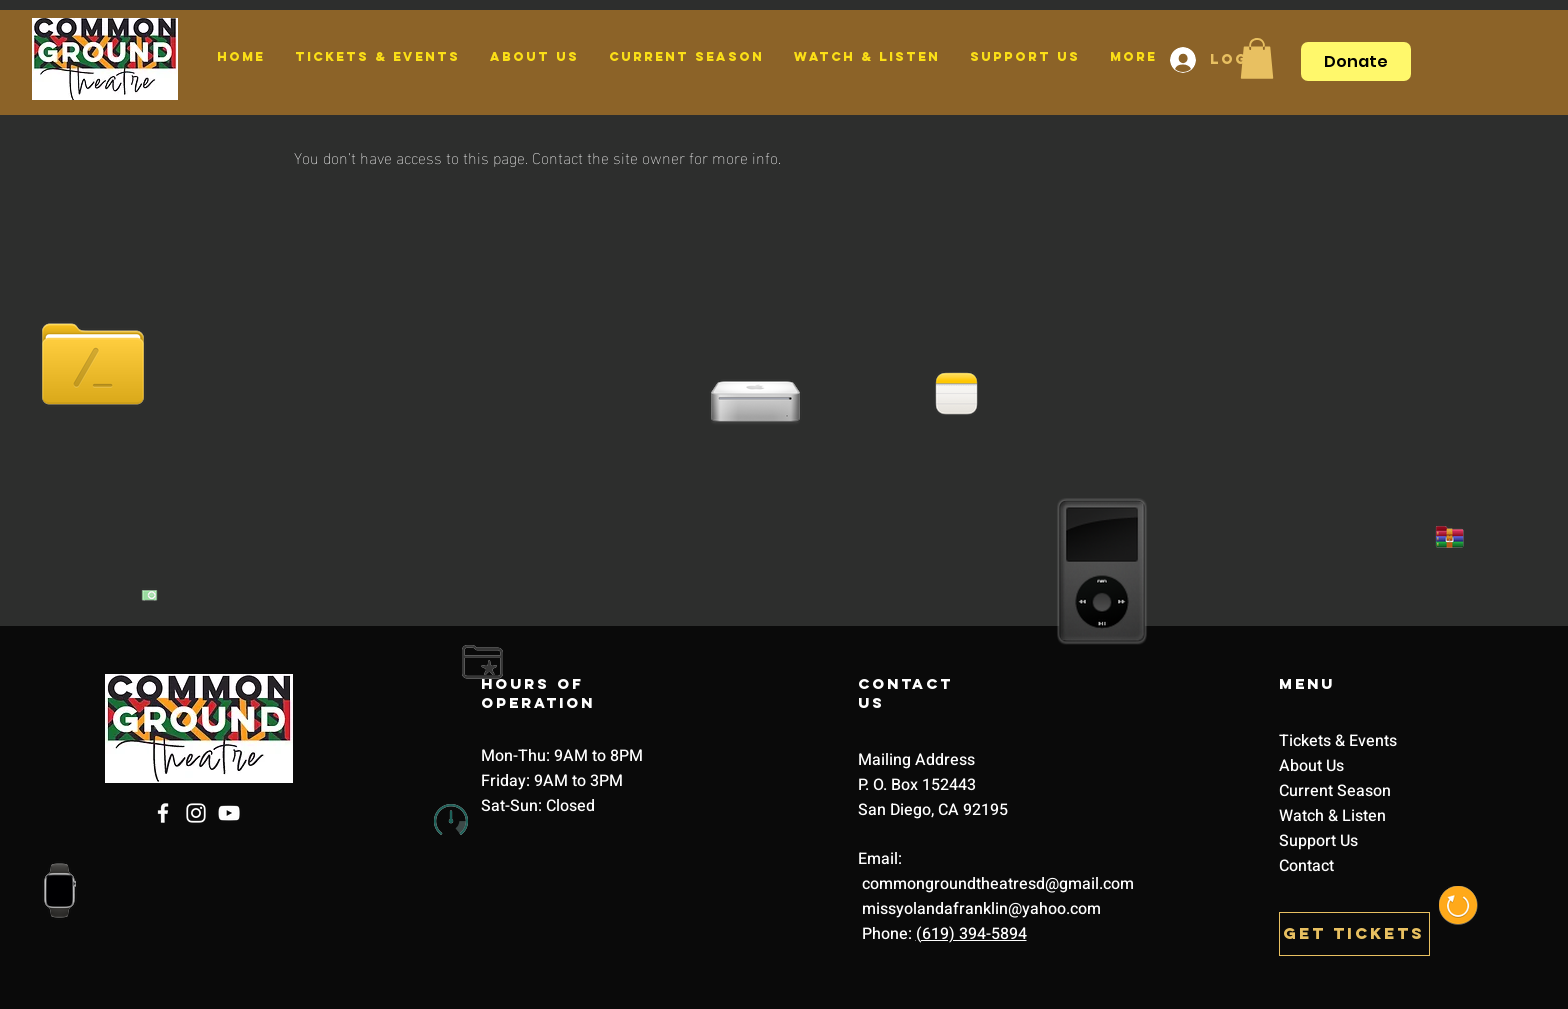 The width and height of the screenshot is (1568, 1009). Describe the element at coordinates (451, 819) in the screenshot. I see `view system performance metrics` at that location.